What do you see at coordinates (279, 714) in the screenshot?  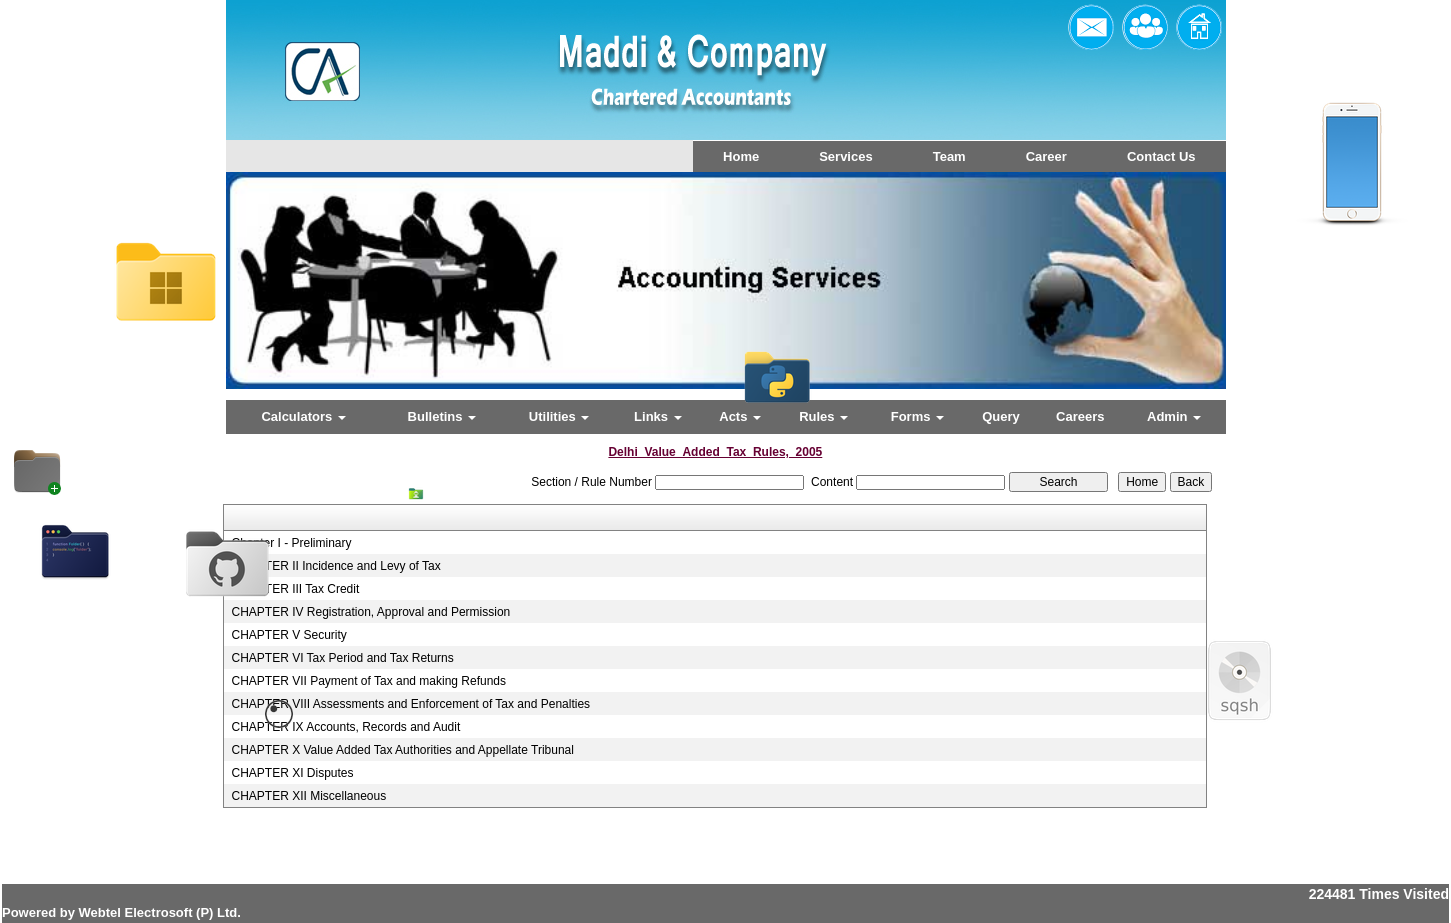 I see `open clockworks or timer application` at bounding box center [279, 714].